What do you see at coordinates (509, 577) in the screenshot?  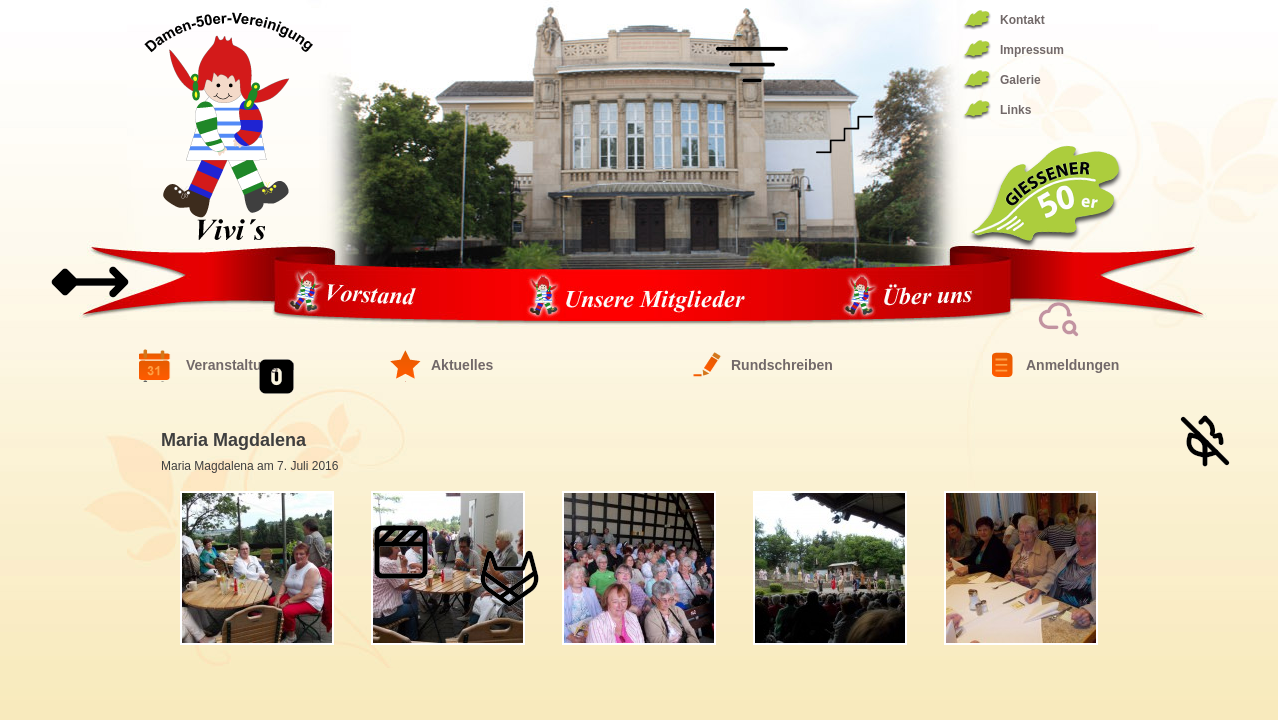 I see `open GitLab repository` at bounding box center [509, 577].